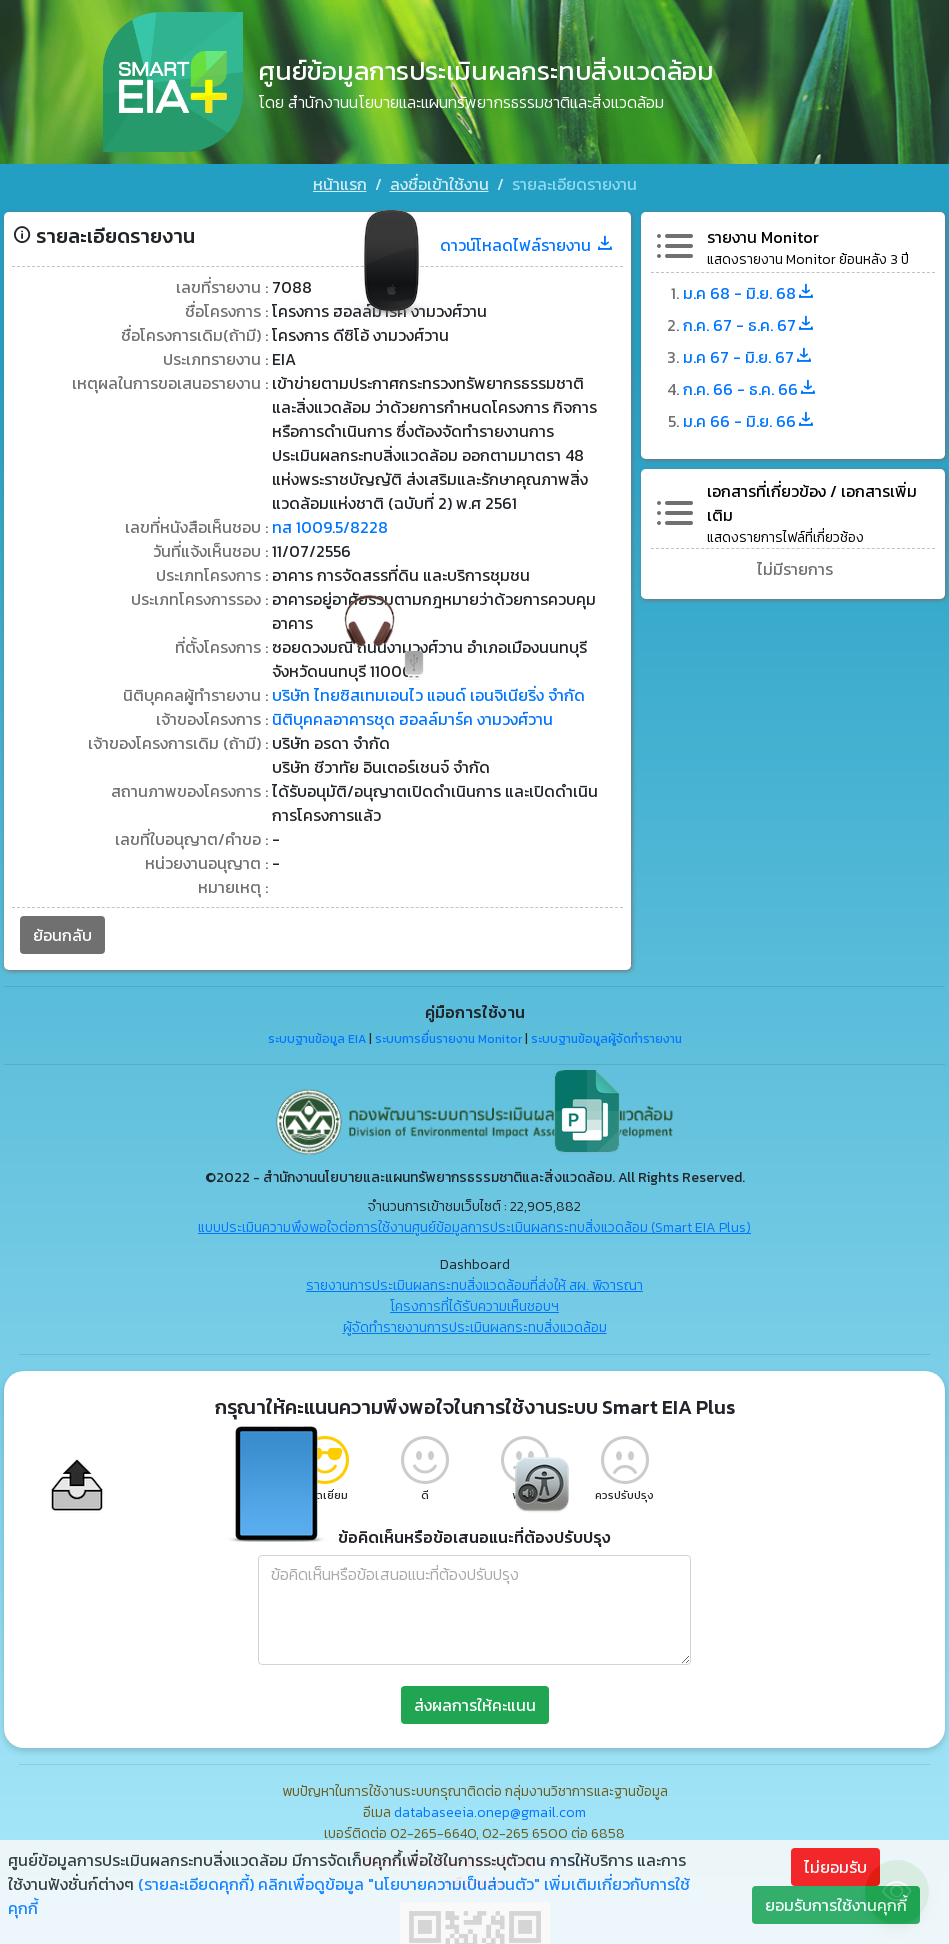  Describe the element at coordinates (587, 1111) in the screenshot. I see `microsoft publisher document file` at that location.